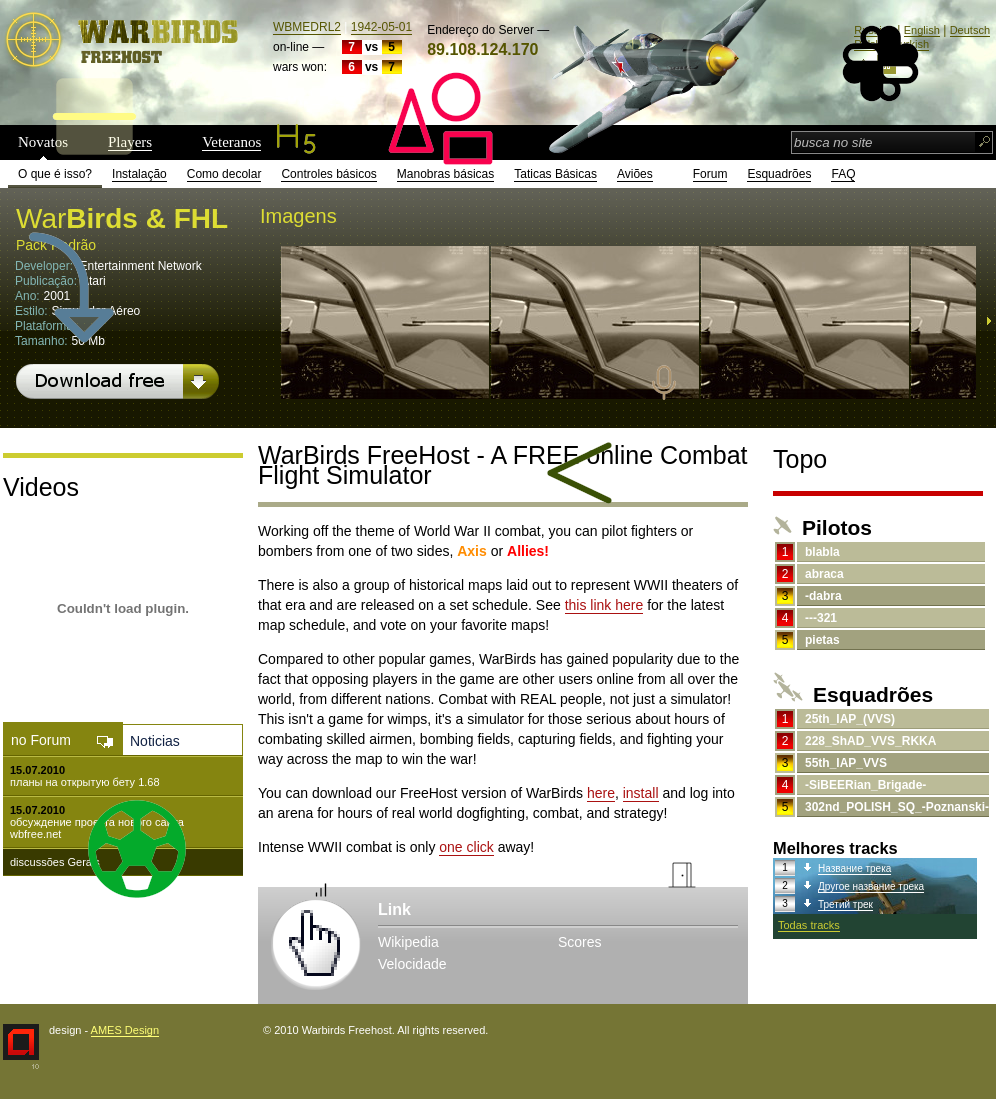  Describe the element at coordinates (321, 890) in the screenshot. I see `view analytics or statistics` at that location.